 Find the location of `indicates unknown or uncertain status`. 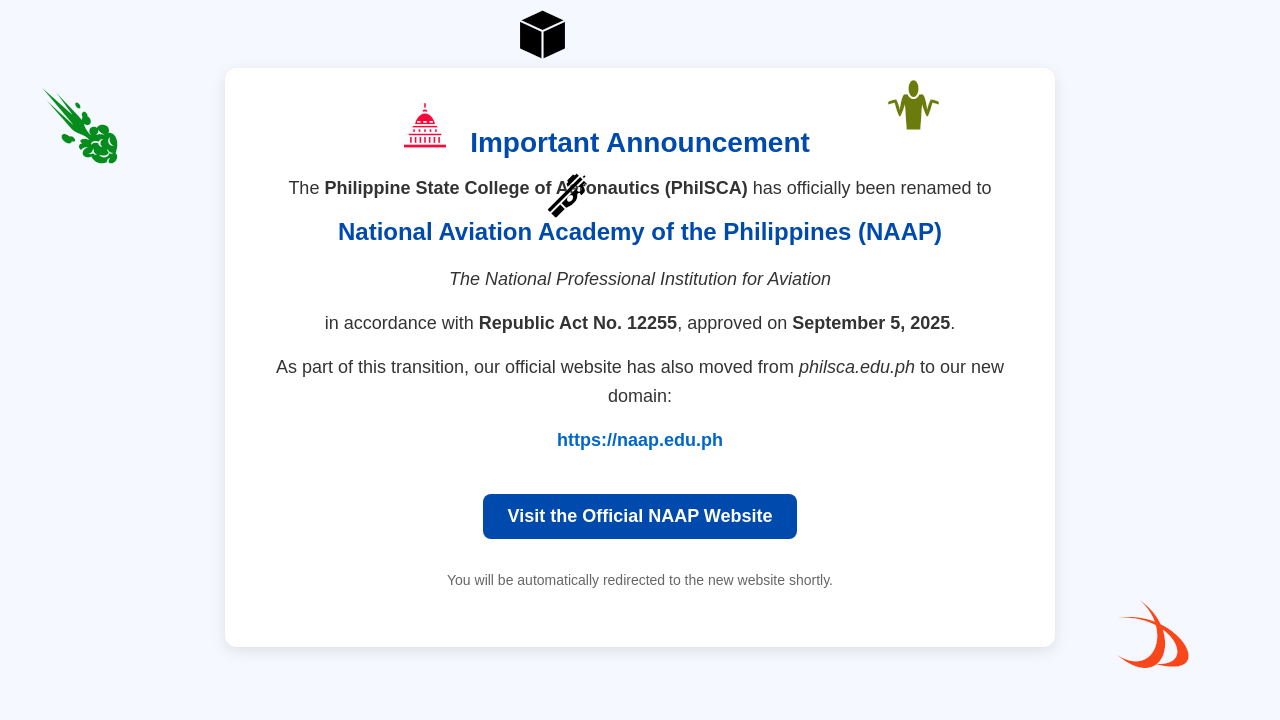

indicates unknown or uncertain status is located at coordinates (913, 104).